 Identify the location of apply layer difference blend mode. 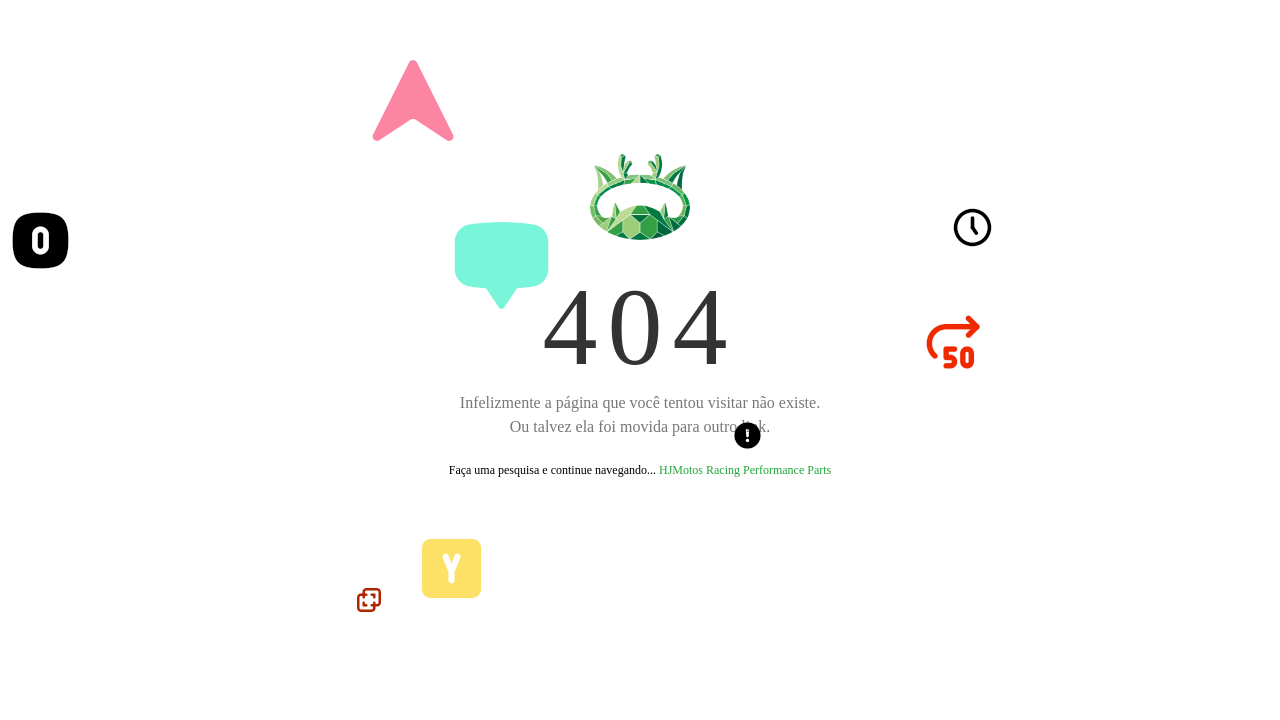
(369, 600).